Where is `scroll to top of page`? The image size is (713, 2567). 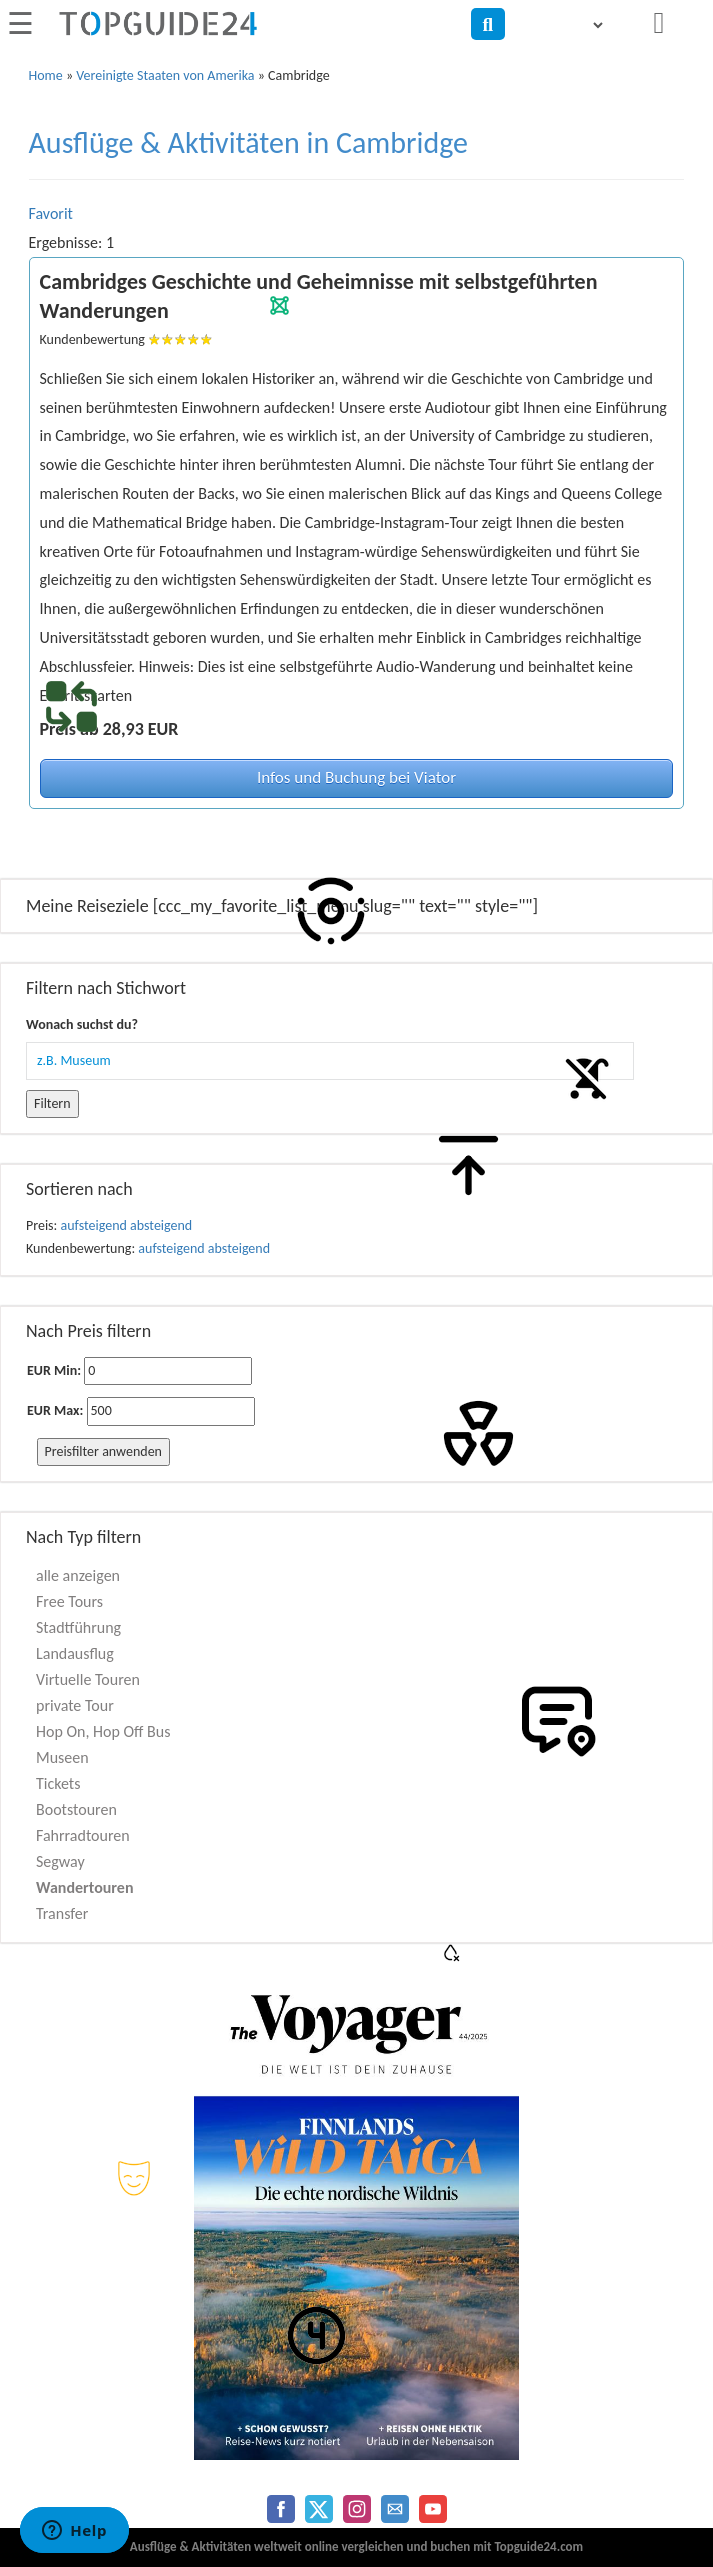
scroll to top of page is located at coordinates (468, 1165).